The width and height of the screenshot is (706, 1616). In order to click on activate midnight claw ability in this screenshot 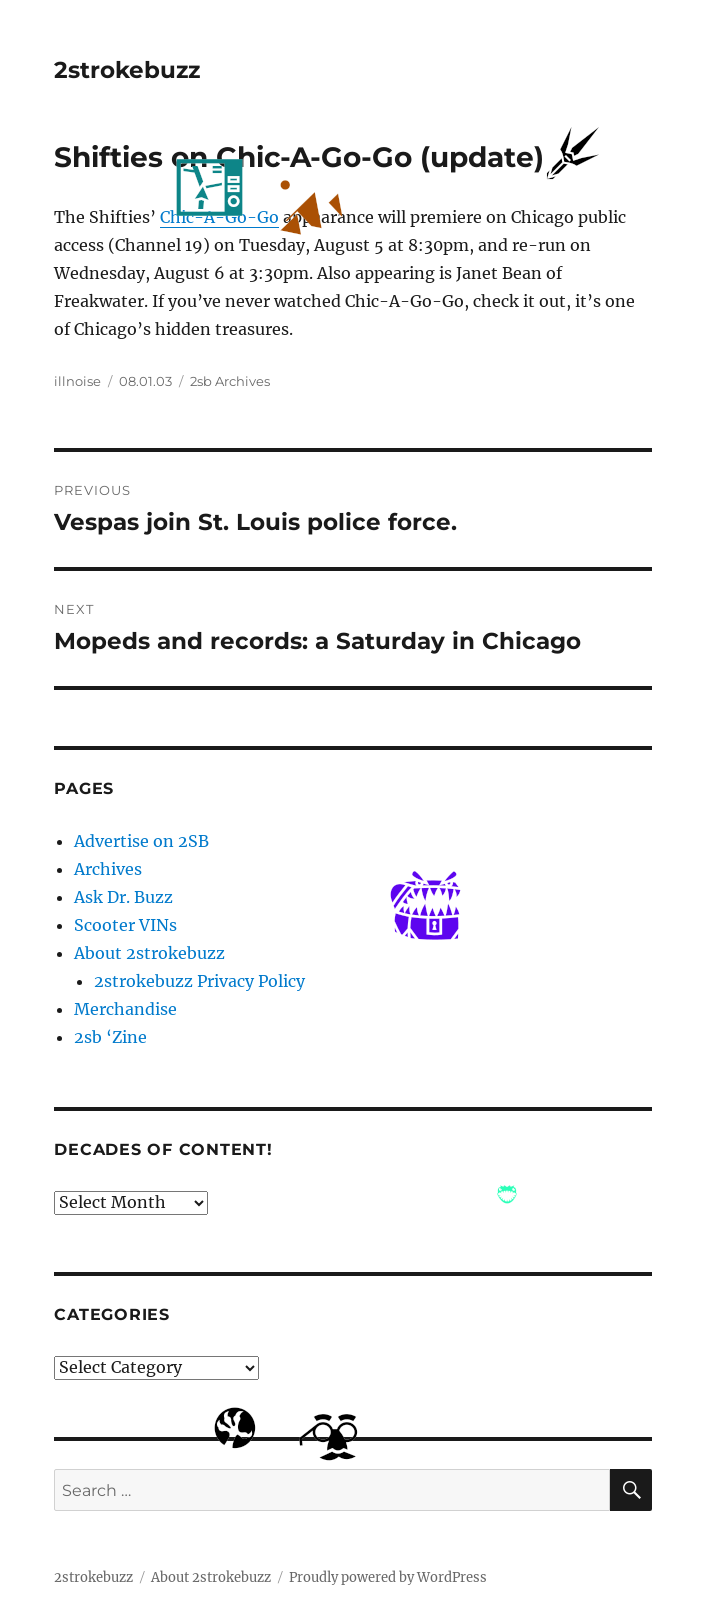, I will do `click(235, 1428)`.